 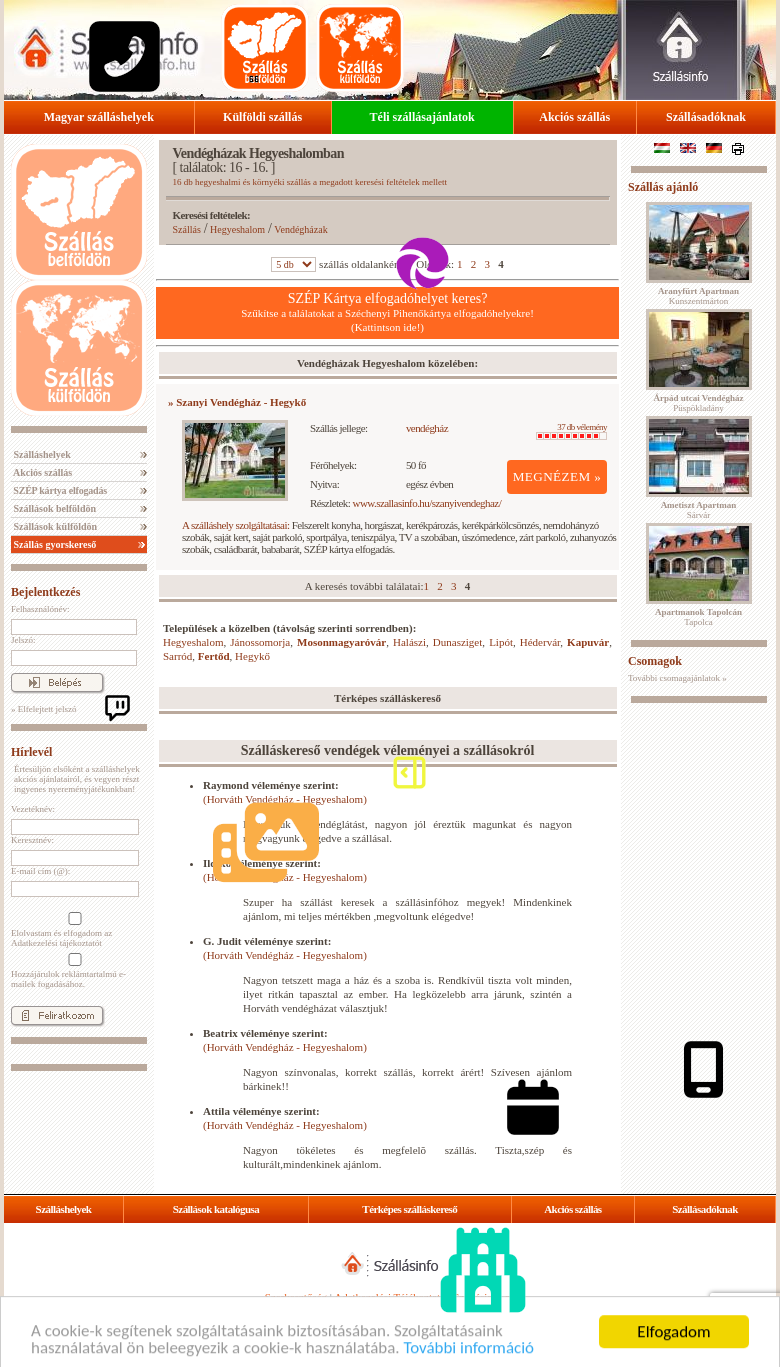 I want to click on expand the right sidebar panel, so click(x=409, y=772).